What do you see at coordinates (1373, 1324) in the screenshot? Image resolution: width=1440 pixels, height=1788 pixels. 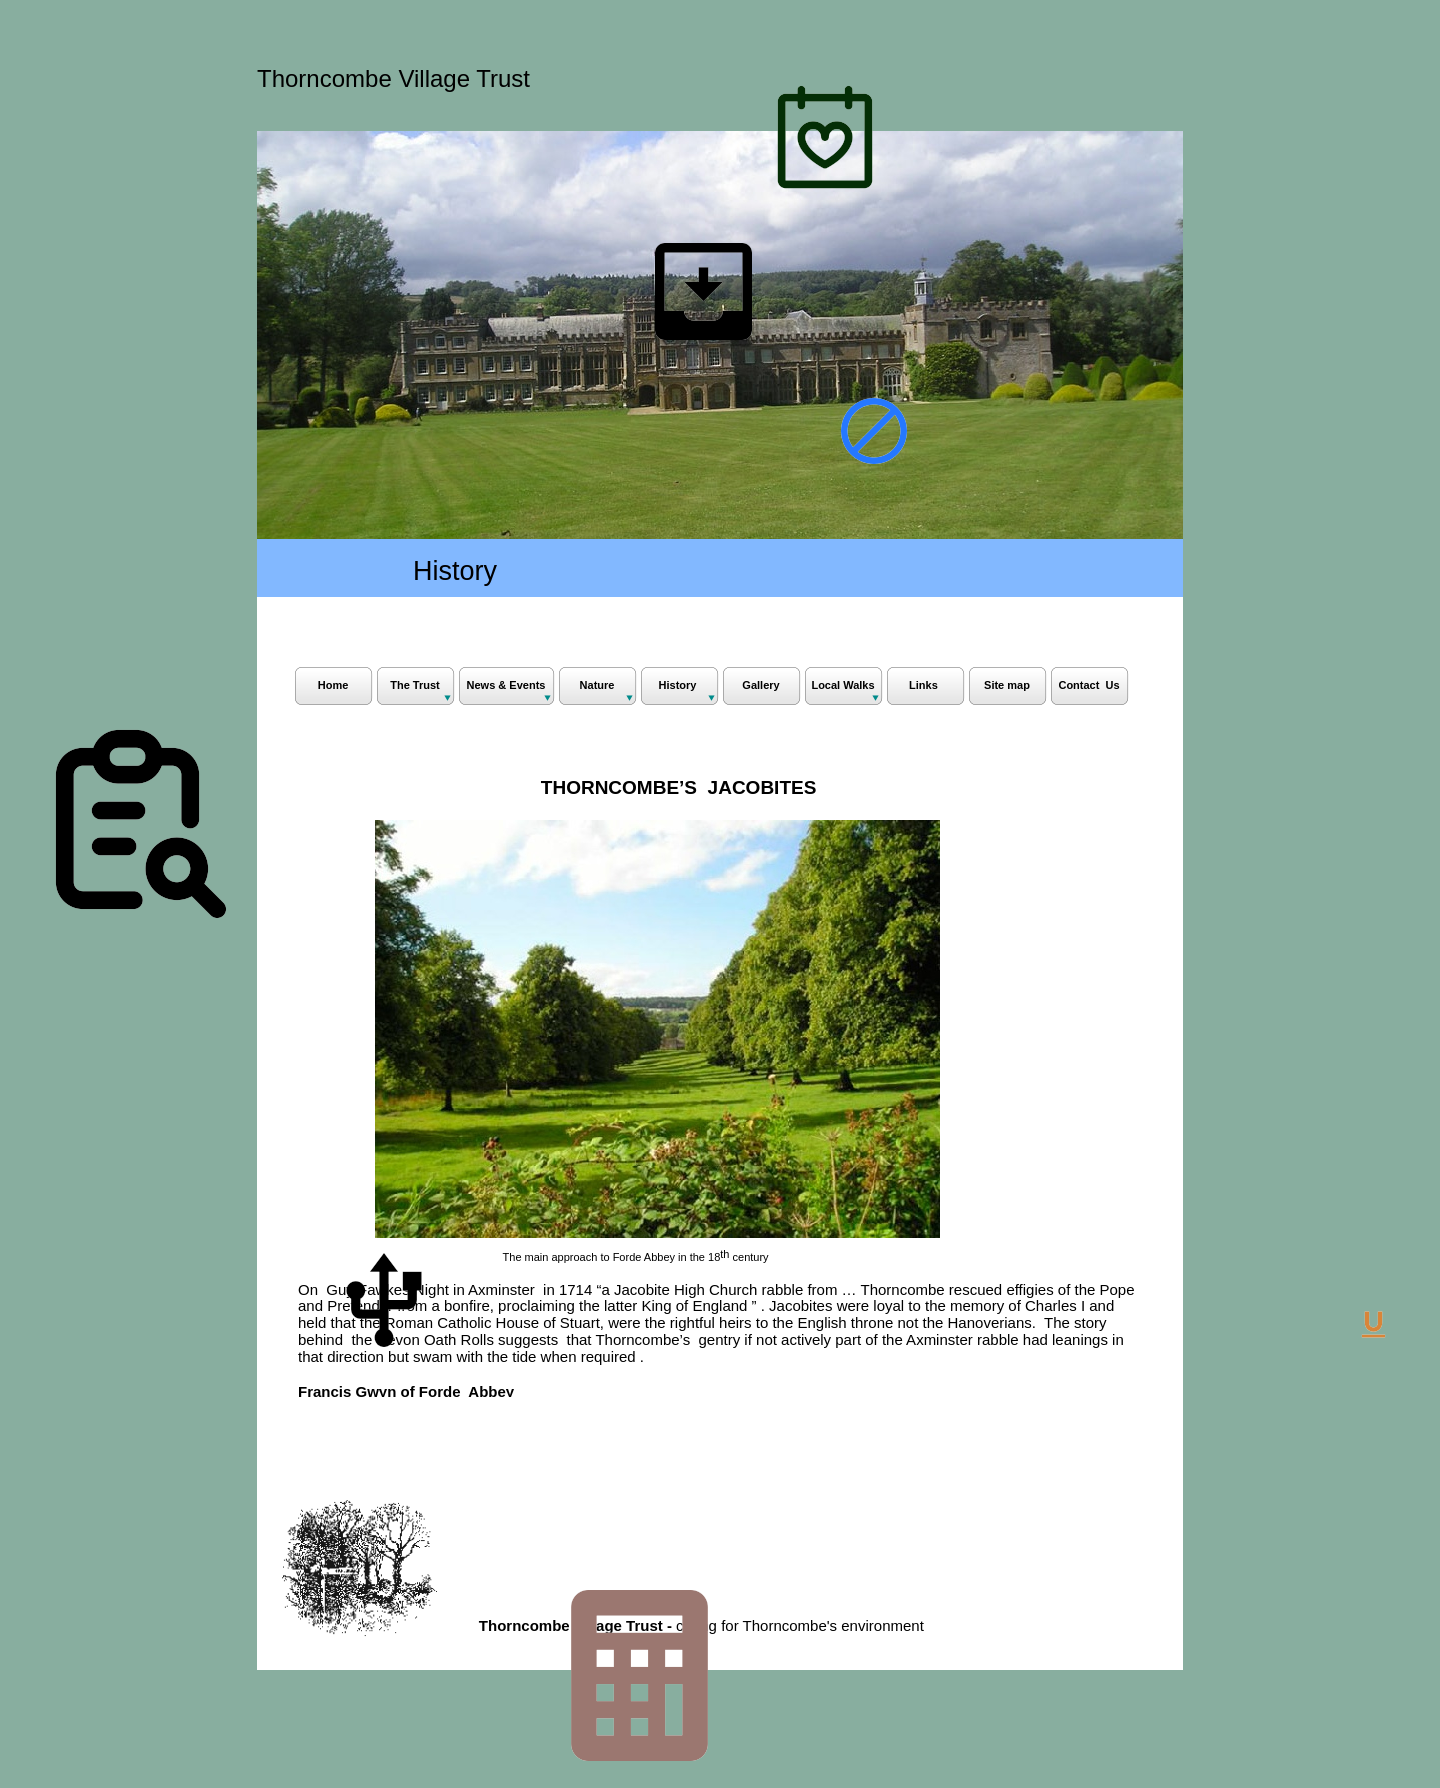 I see `apply underline formatting to selected text` at bounding box center [1373, 1324].